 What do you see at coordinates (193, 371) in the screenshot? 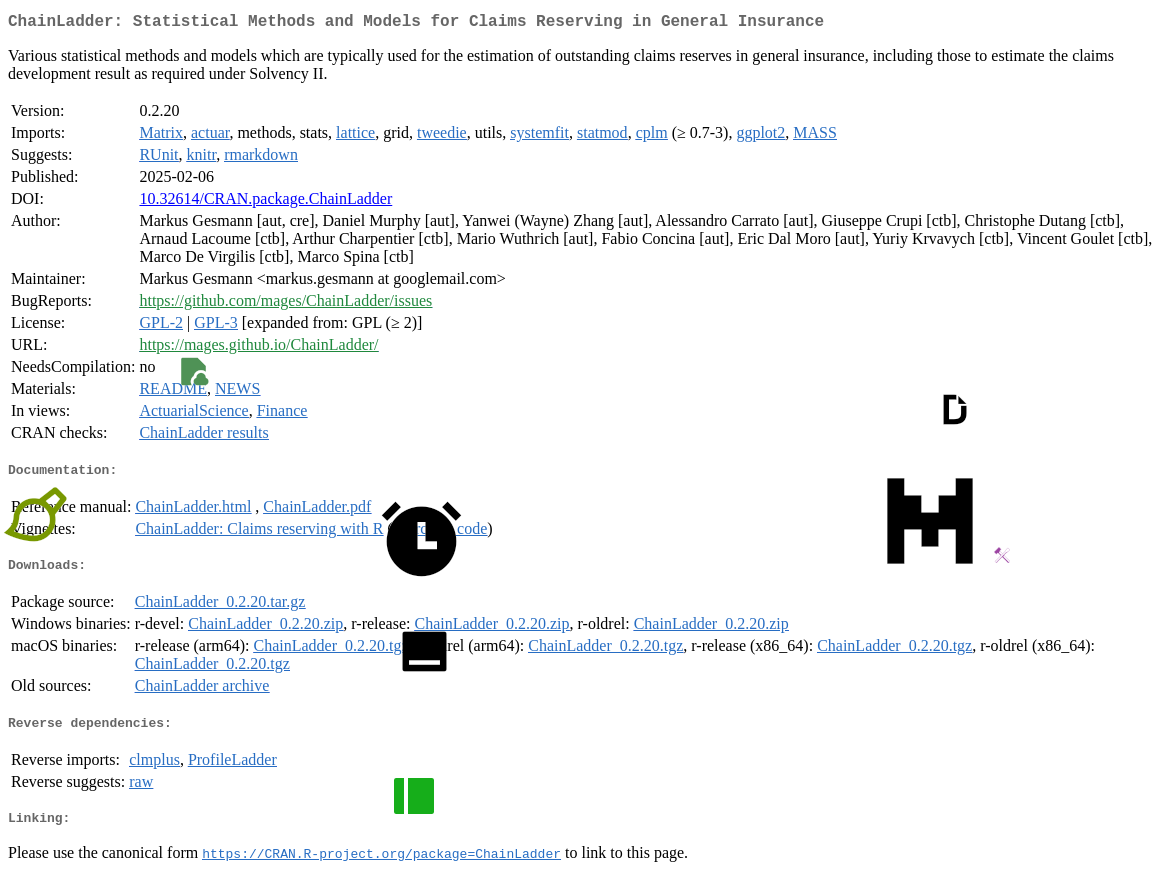
I see `access cloud-synced documents` at bounding box center [193, 371].